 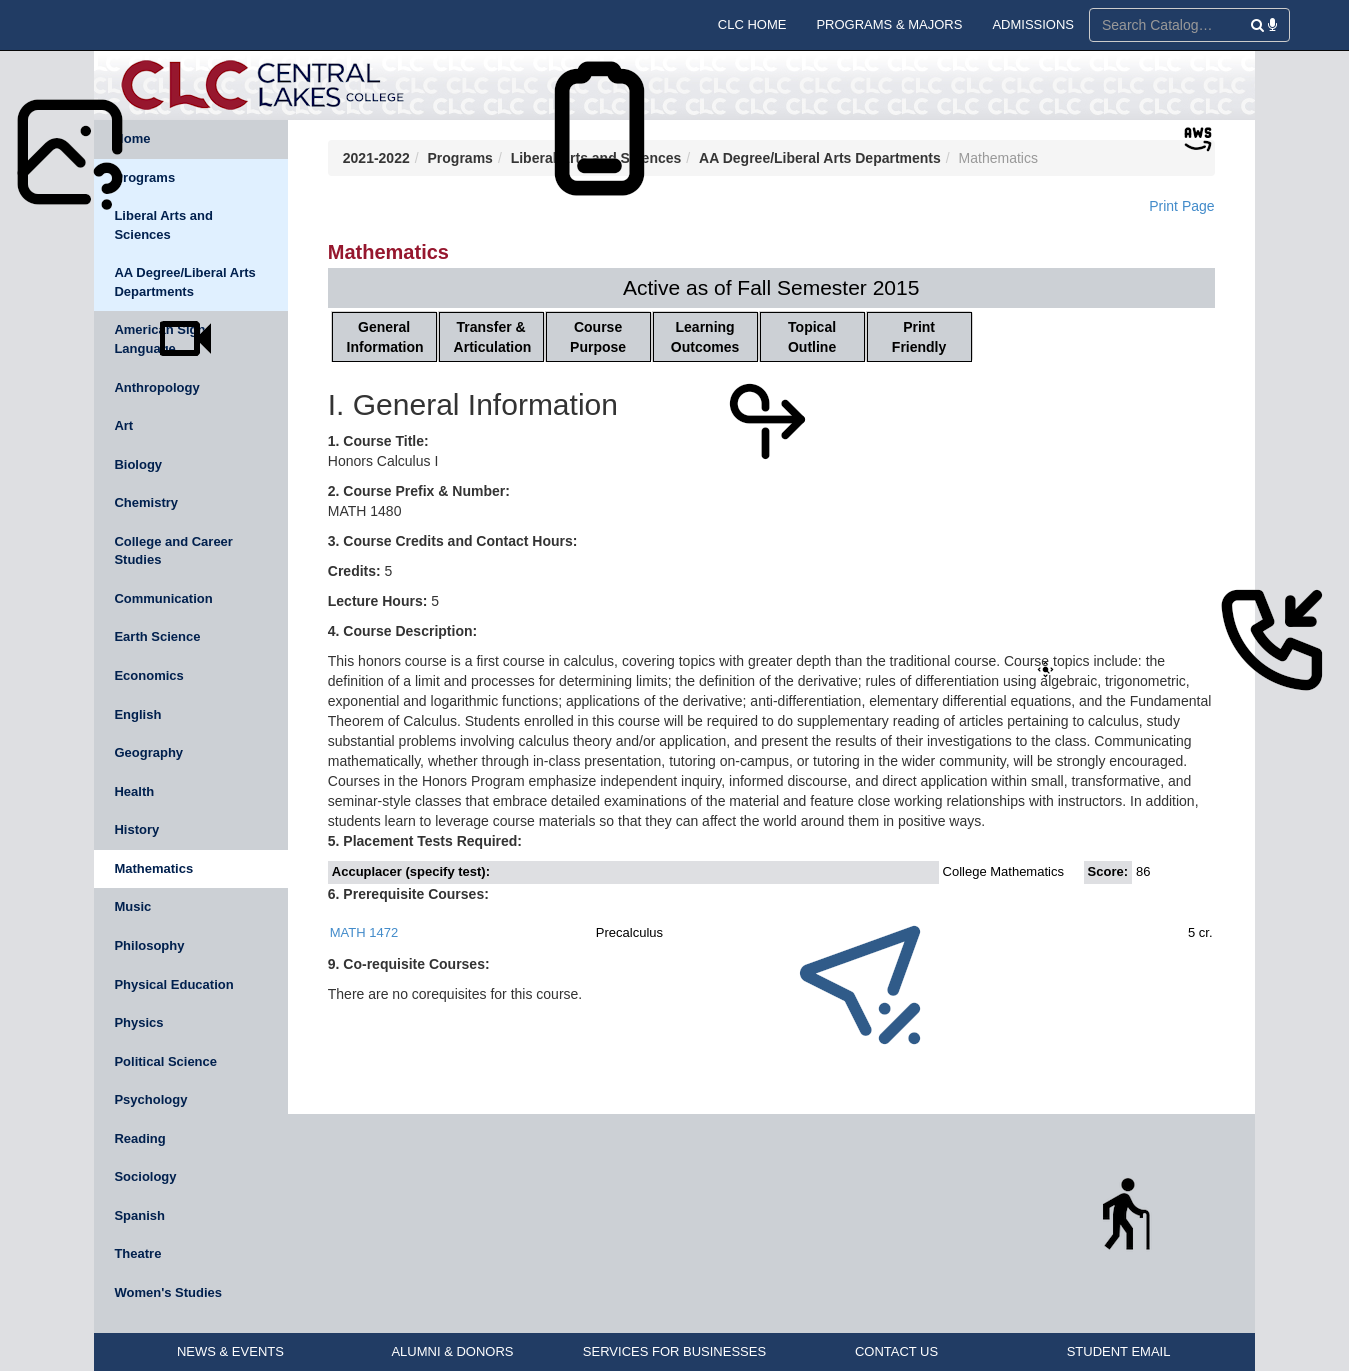 I want to click on indicates low battery level, so click(x=599, y=128).